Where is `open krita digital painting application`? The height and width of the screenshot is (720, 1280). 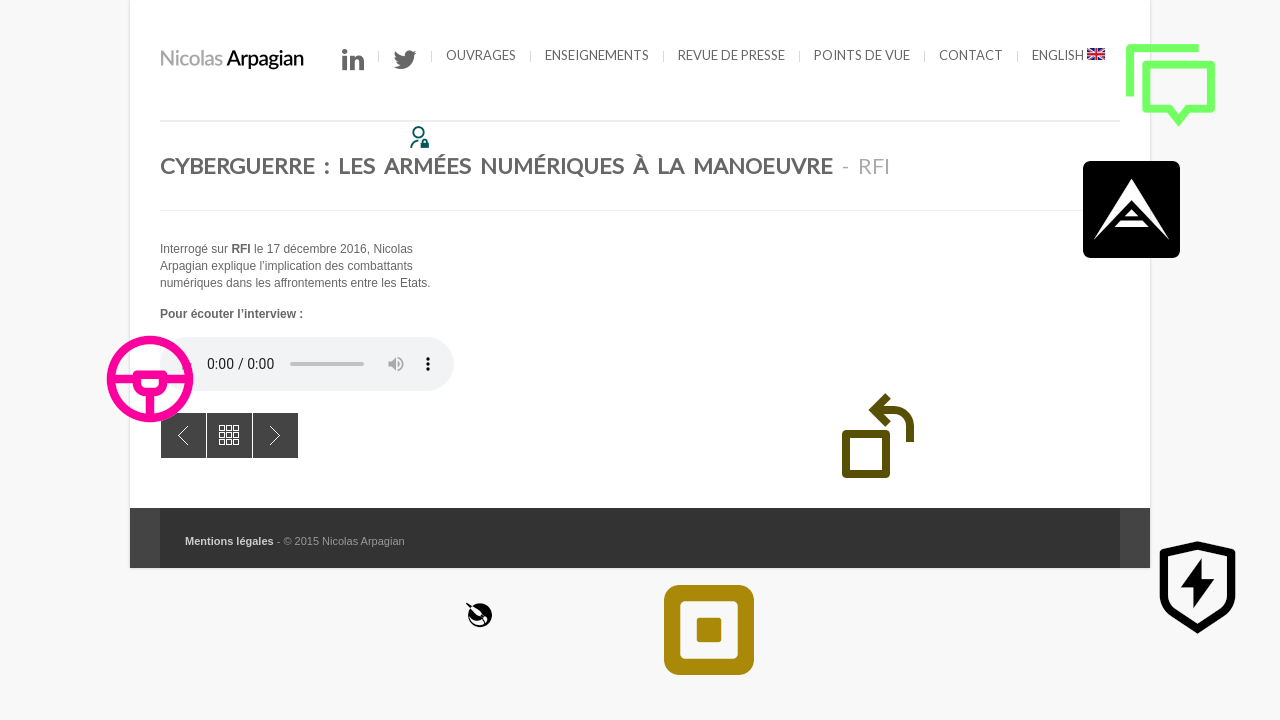
open krita digital painting application is located at coordinates (479, 615).